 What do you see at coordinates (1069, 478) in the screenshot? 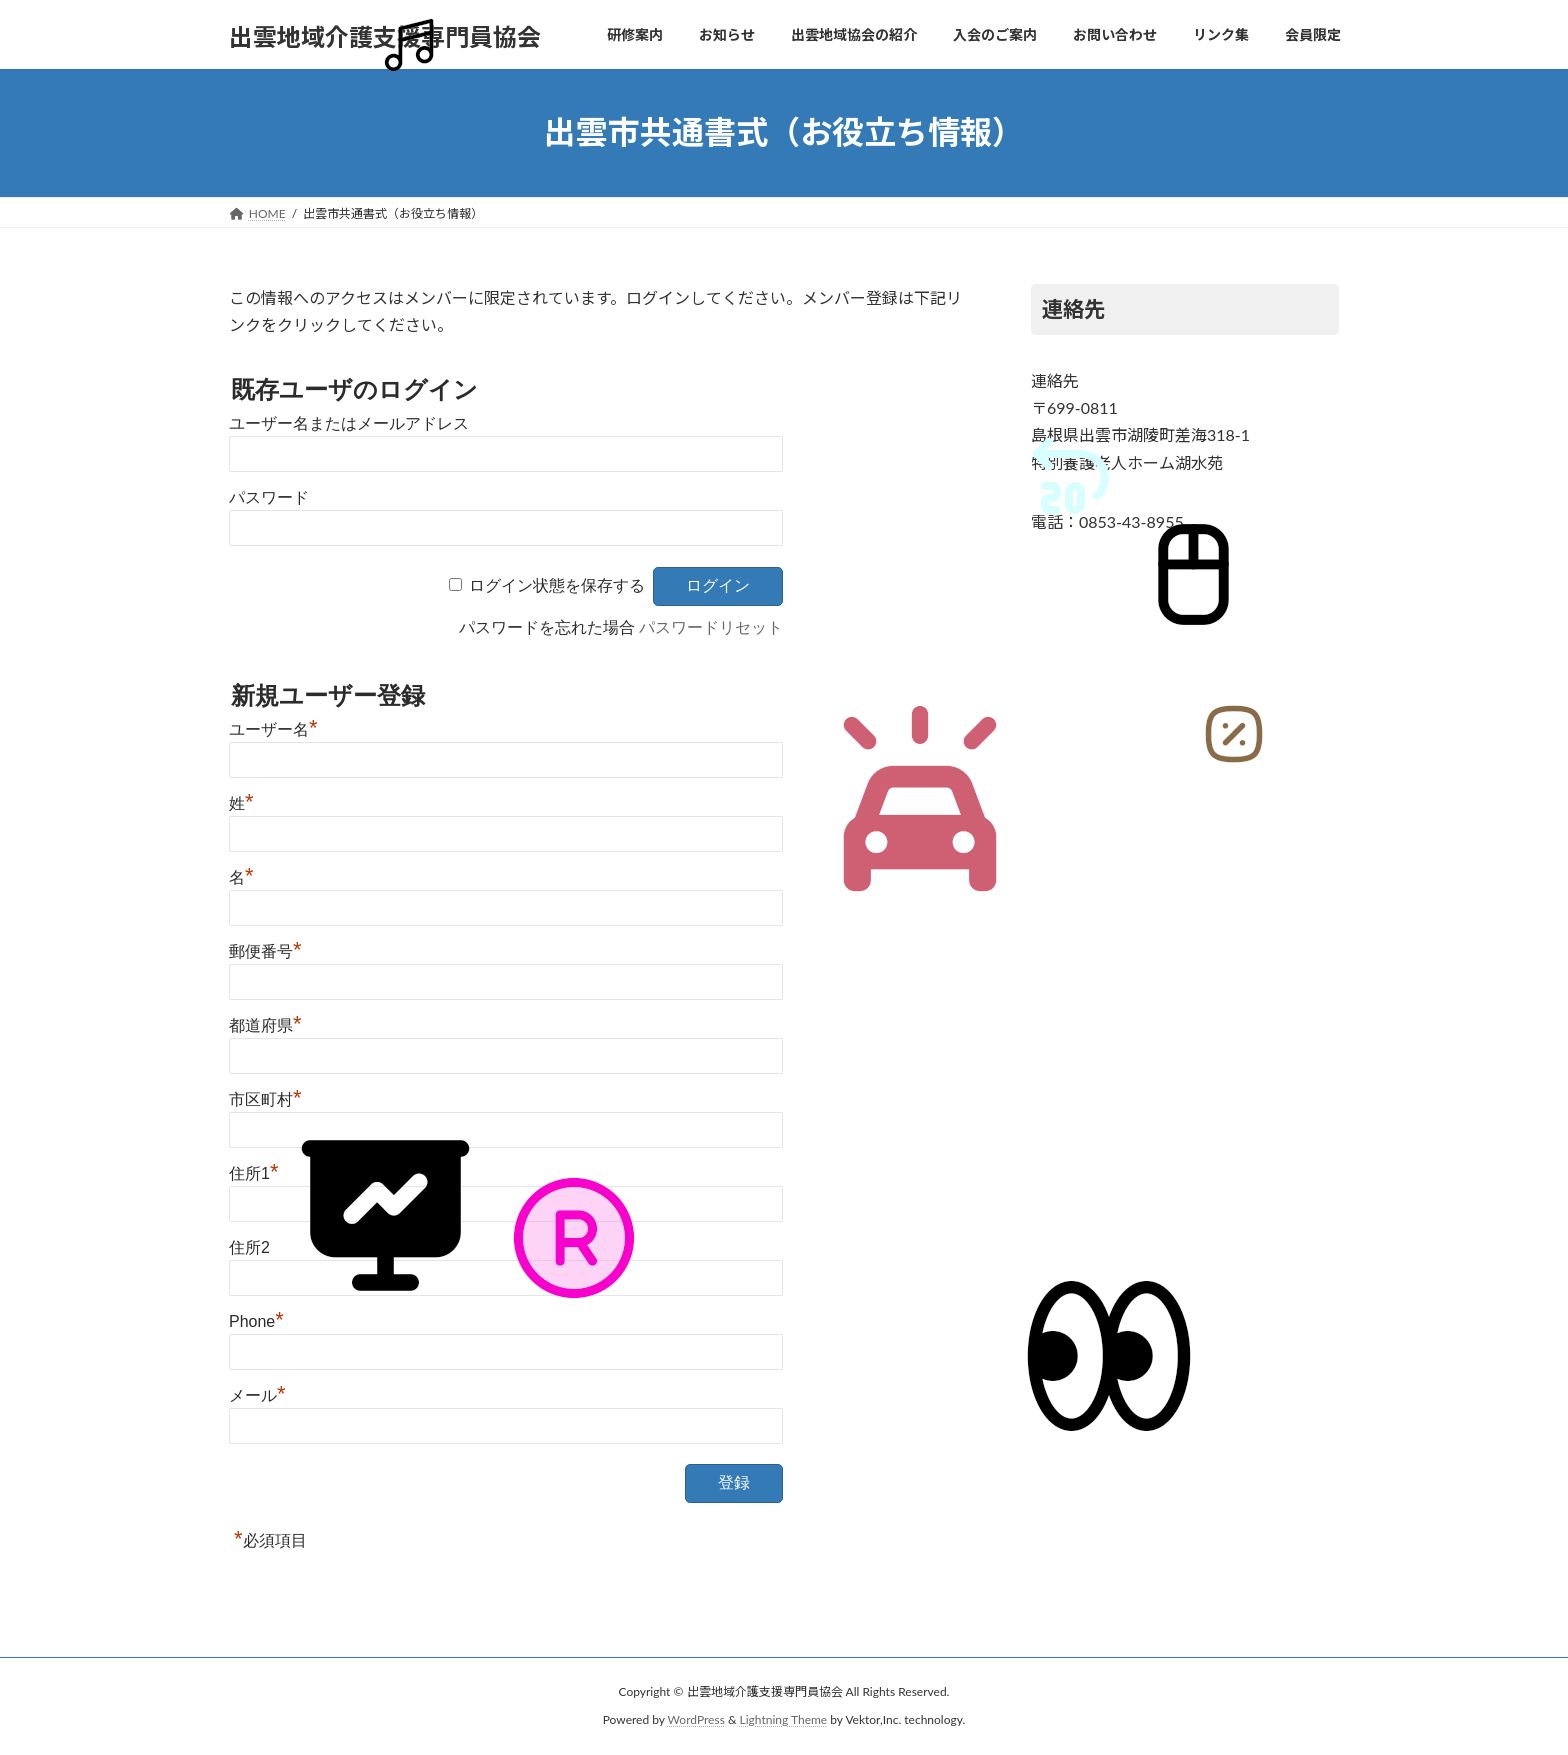
I see `skip backward 20 seconds` at bounding box center [1069, 478].